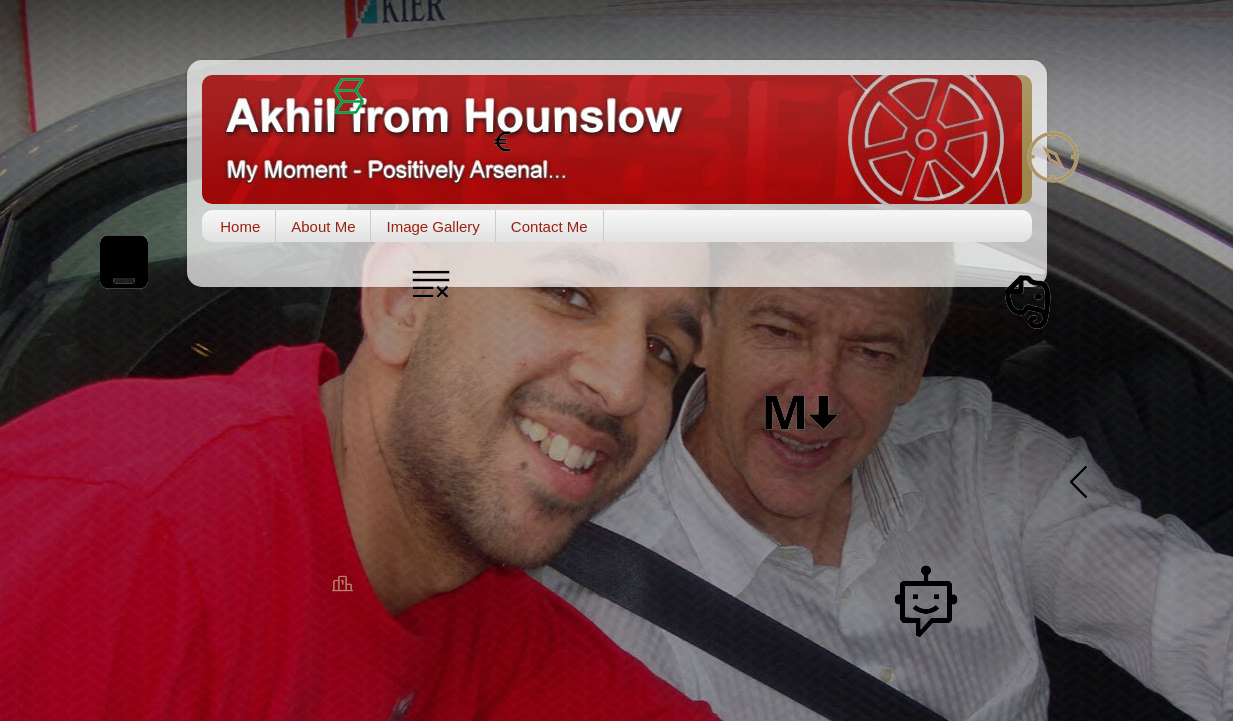  Describe the element at coordinates (926, 602) in the screenshot. I see `access chatbot or automated assistant` at that location.